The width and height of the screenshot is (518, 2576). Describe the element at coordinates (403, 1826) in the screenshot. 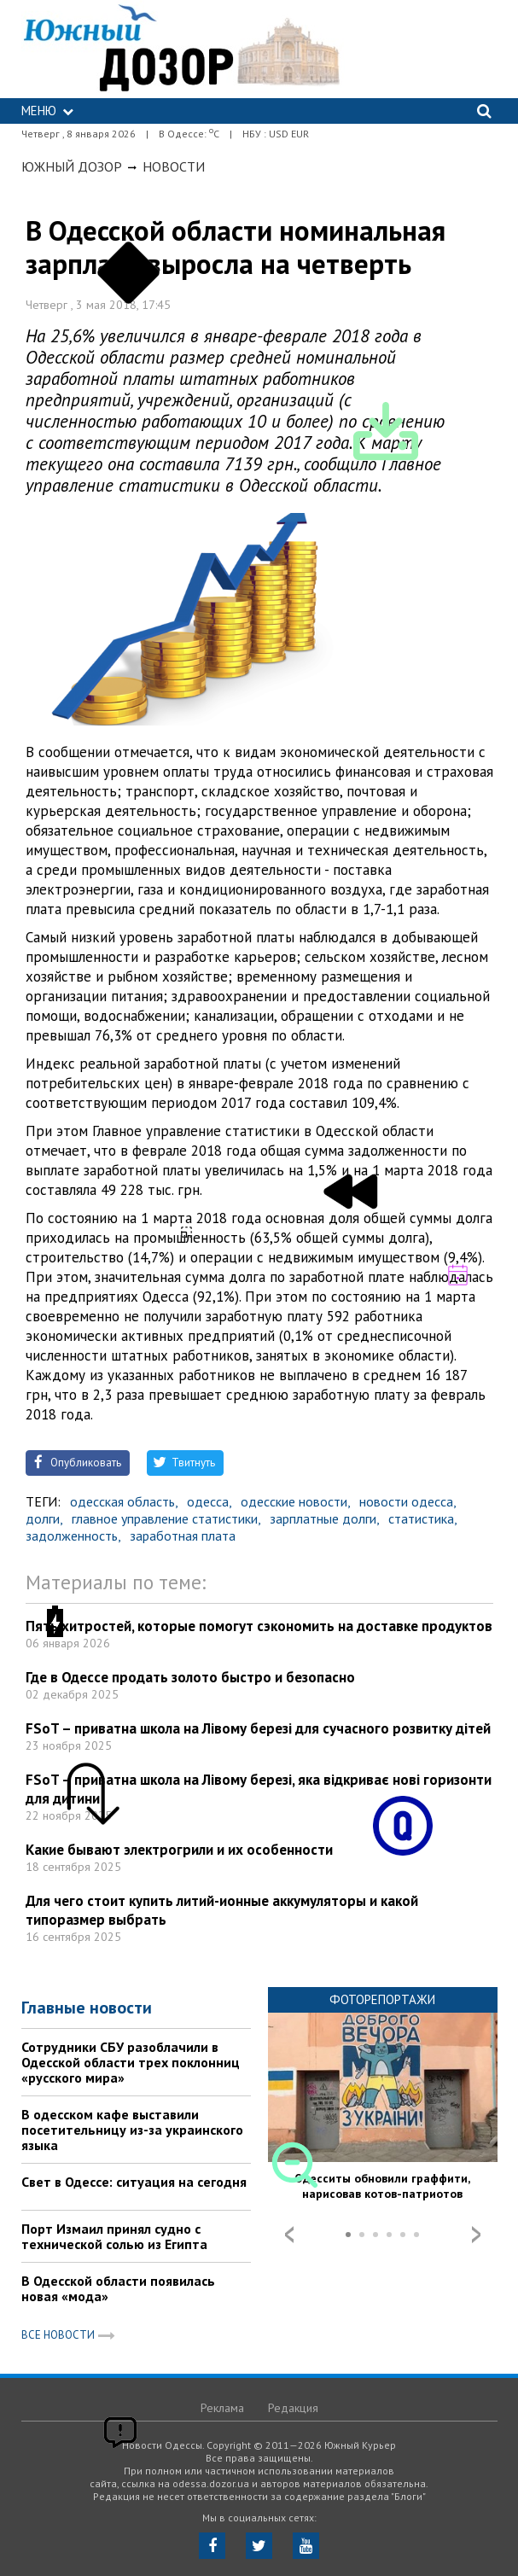

I see `letter Q avatar or profile icon` at that location.